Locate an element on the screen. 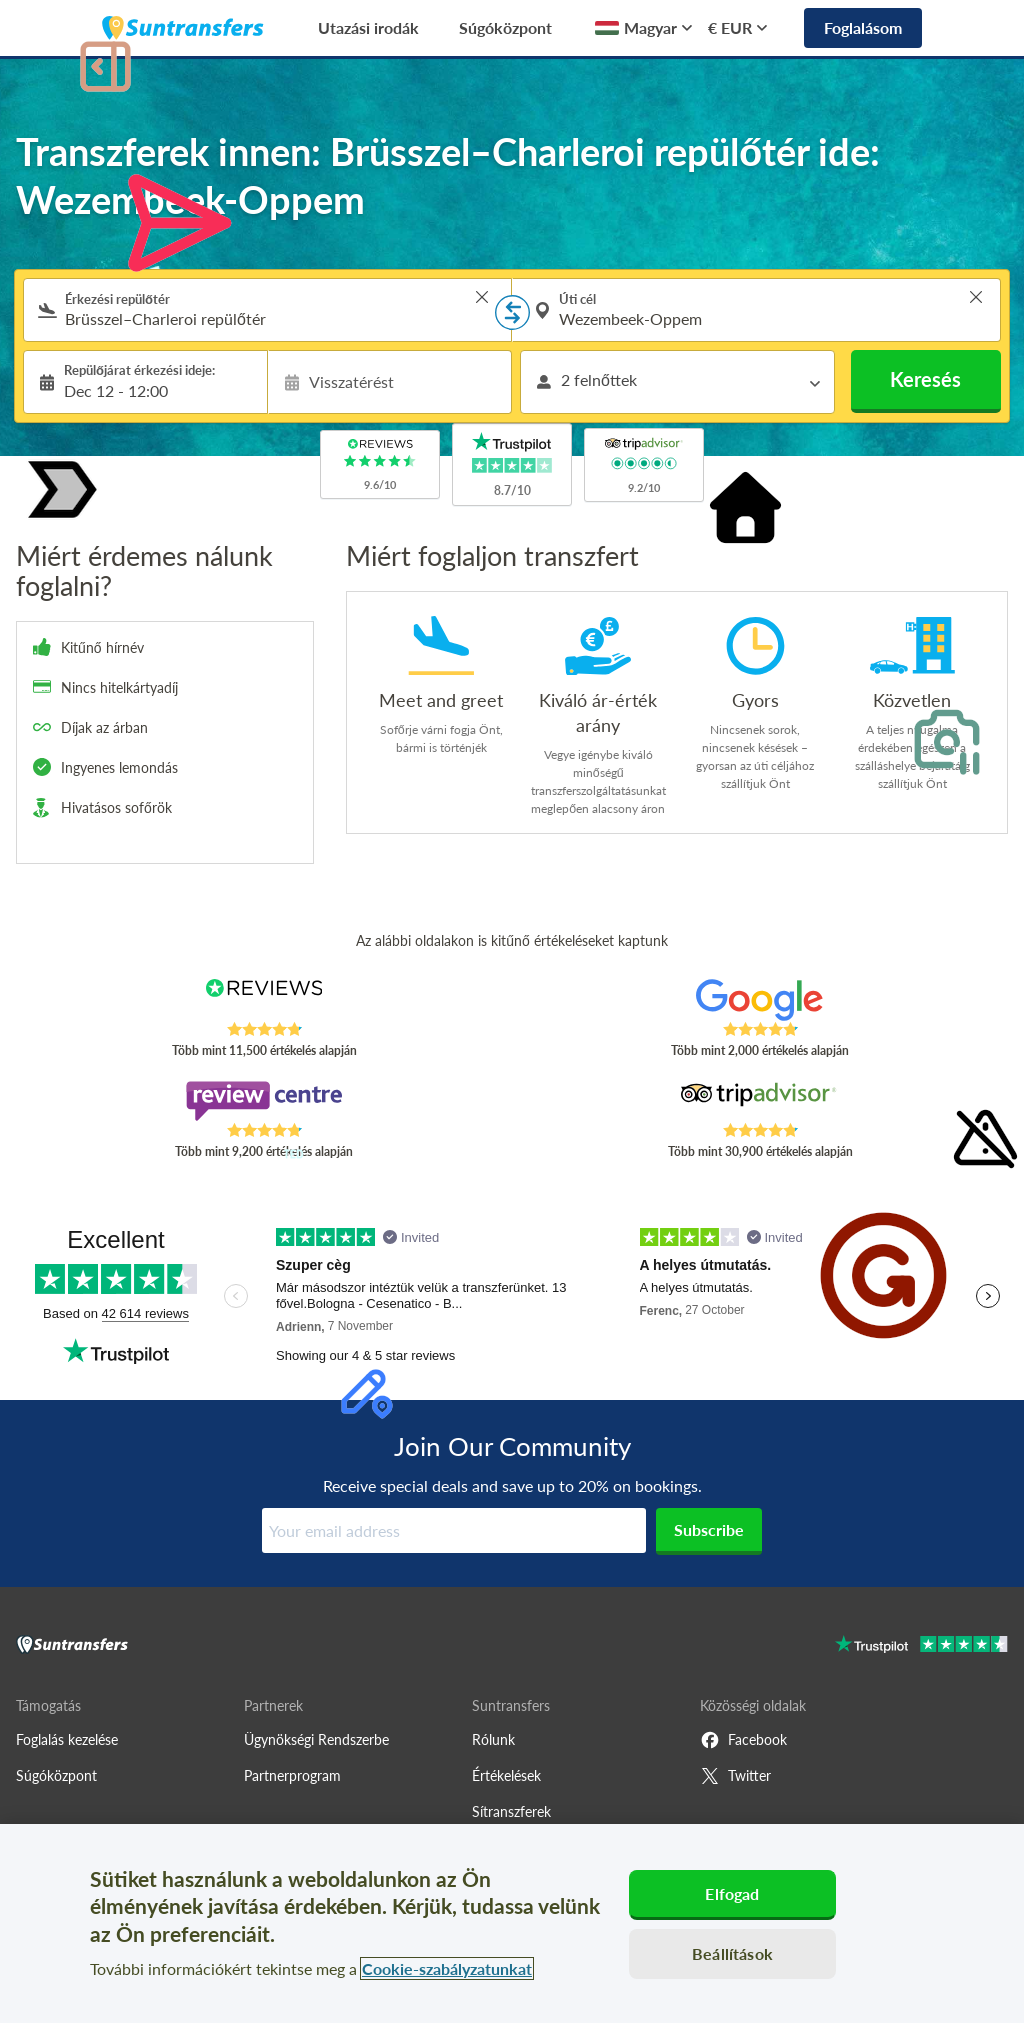 This screenshot has height=2023, width=1024. open the TED app or website is located at coordinates (294, 1154).